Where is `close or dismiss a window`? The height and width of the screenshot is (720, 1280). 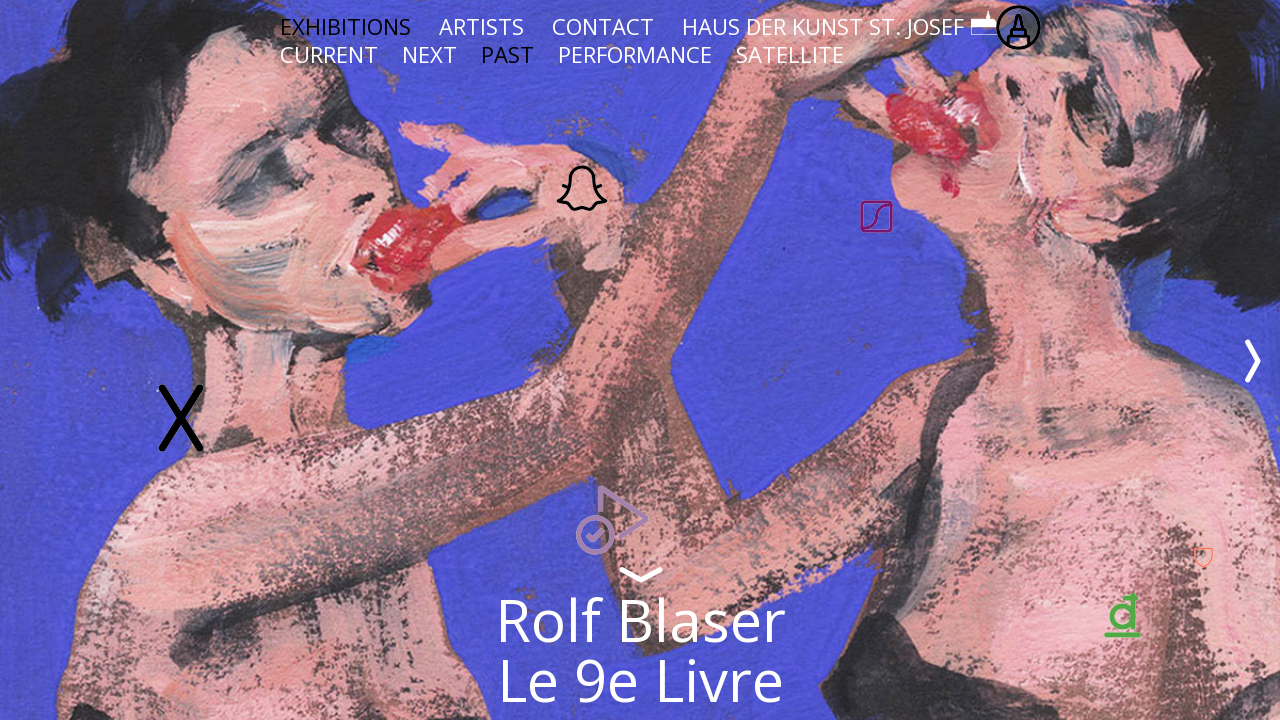 close or dismiss a window is located at coordinates (181, 418).